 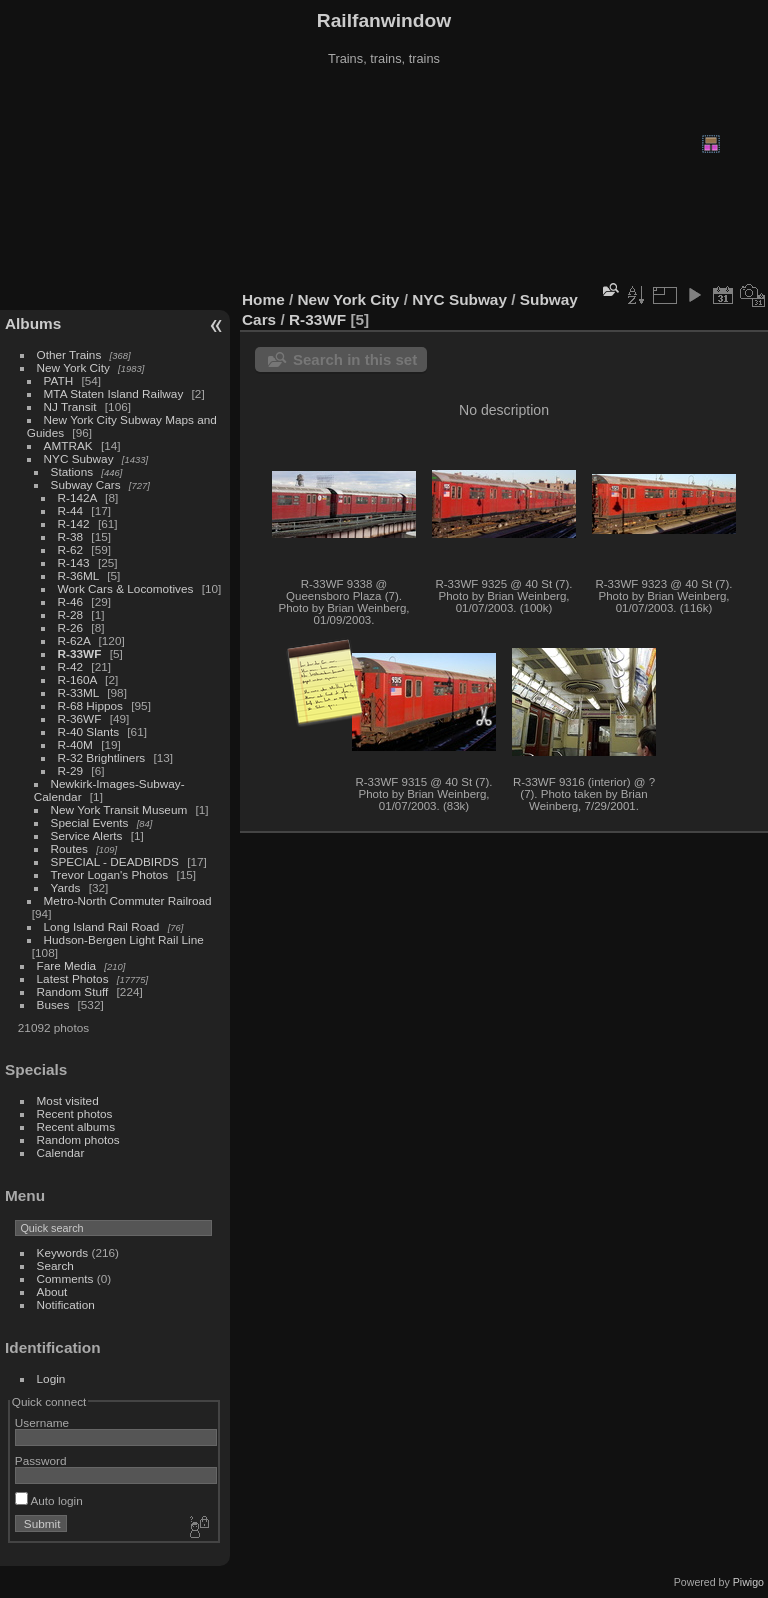 I want to click on open notes application, so click(x=325, y=682).